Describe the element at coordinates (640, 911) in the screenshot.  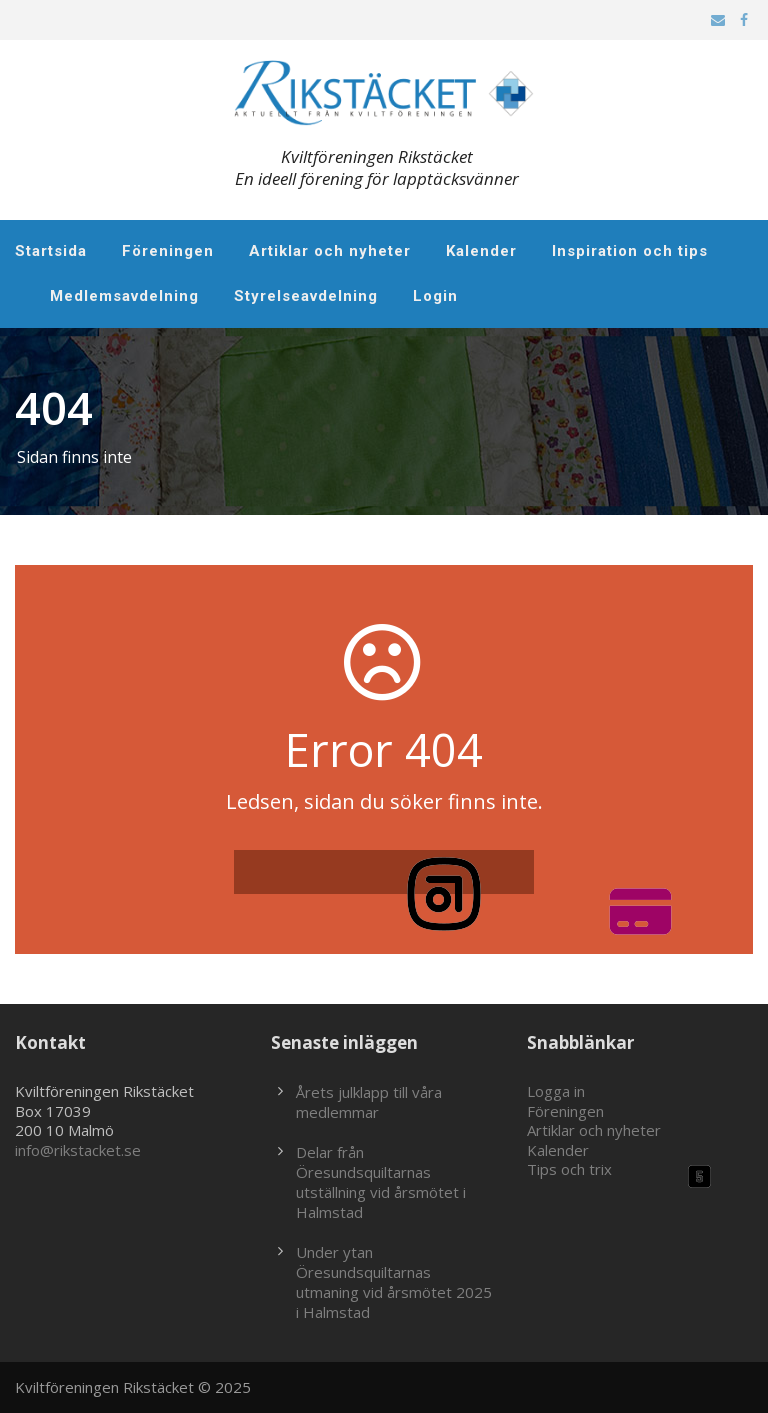
I see `manage your payment methods` at that location.